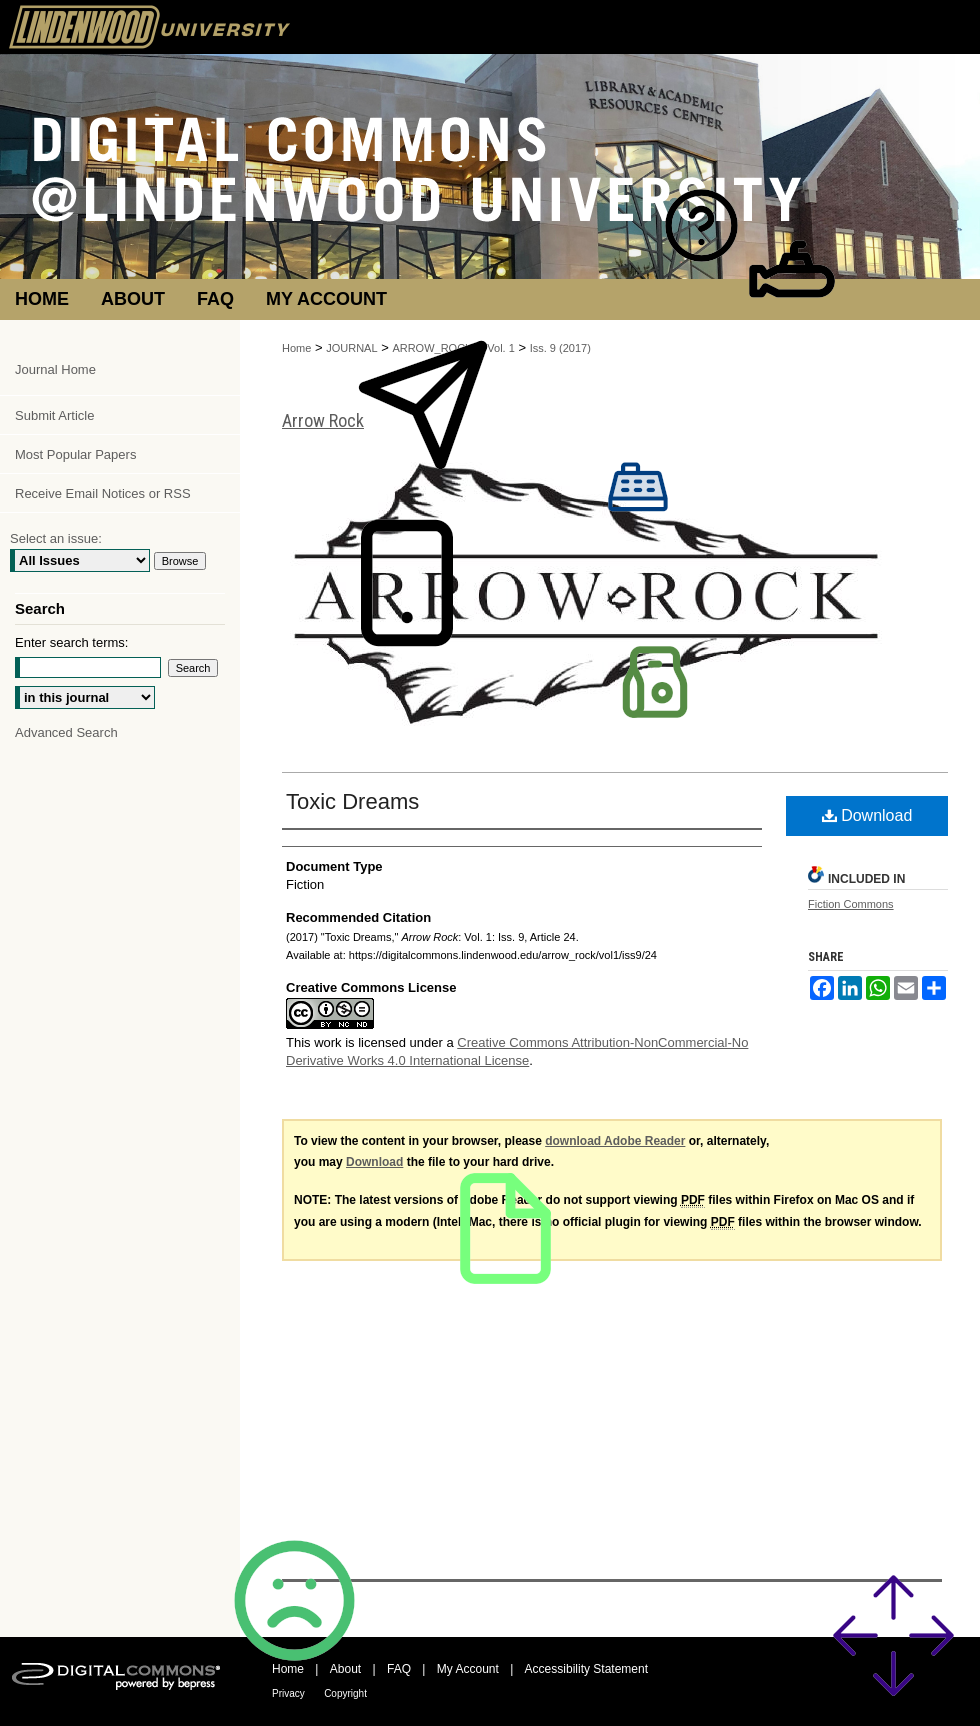  What do you see at coordinates (294, 1600) in the screenshot?
I see `submit negative feedback or rating` at bounding box center [294, 1600].